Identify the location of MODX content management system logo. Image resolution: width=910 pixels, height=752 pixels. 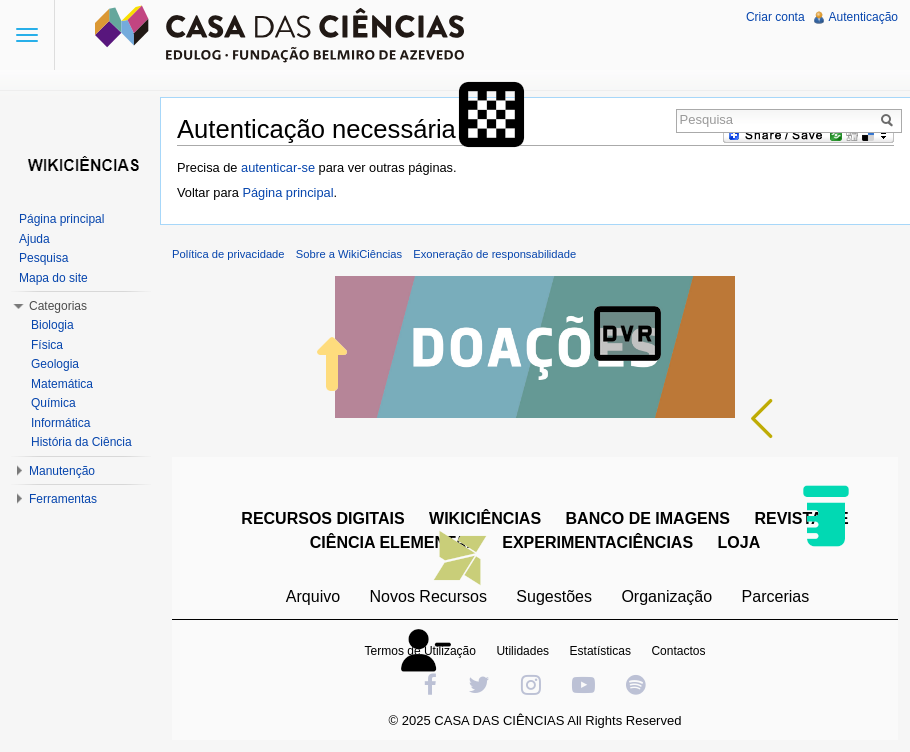
(460, 558).